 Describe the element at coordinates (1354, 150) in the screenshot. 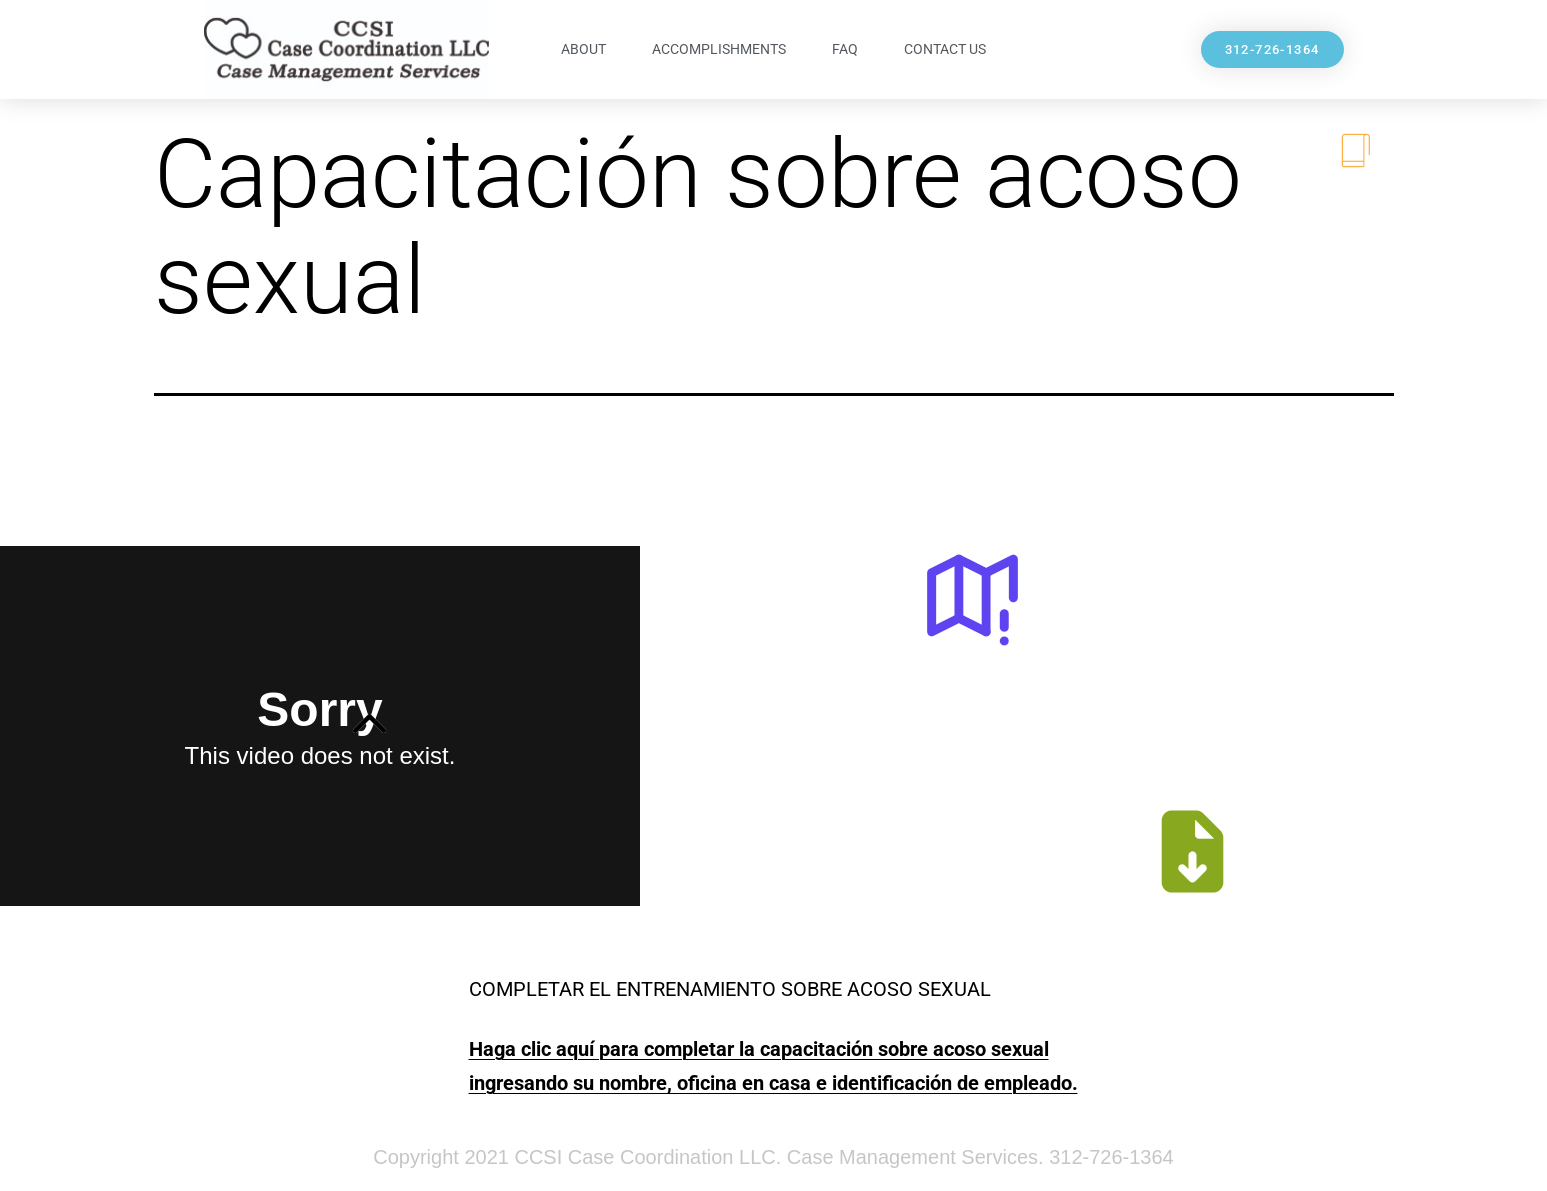

I see `towel or linen available at this location` at that location.